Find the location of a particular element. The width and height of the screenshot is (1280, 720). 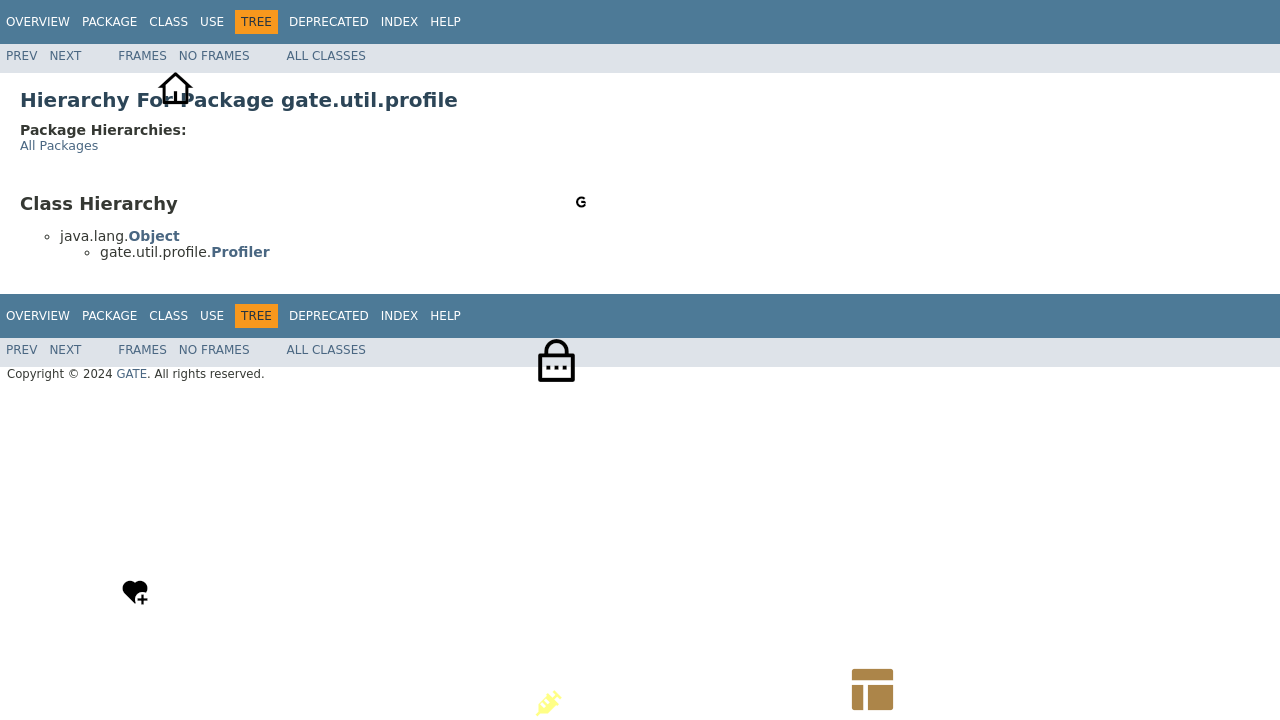

add to favorites is located at coordinates (135, 592).